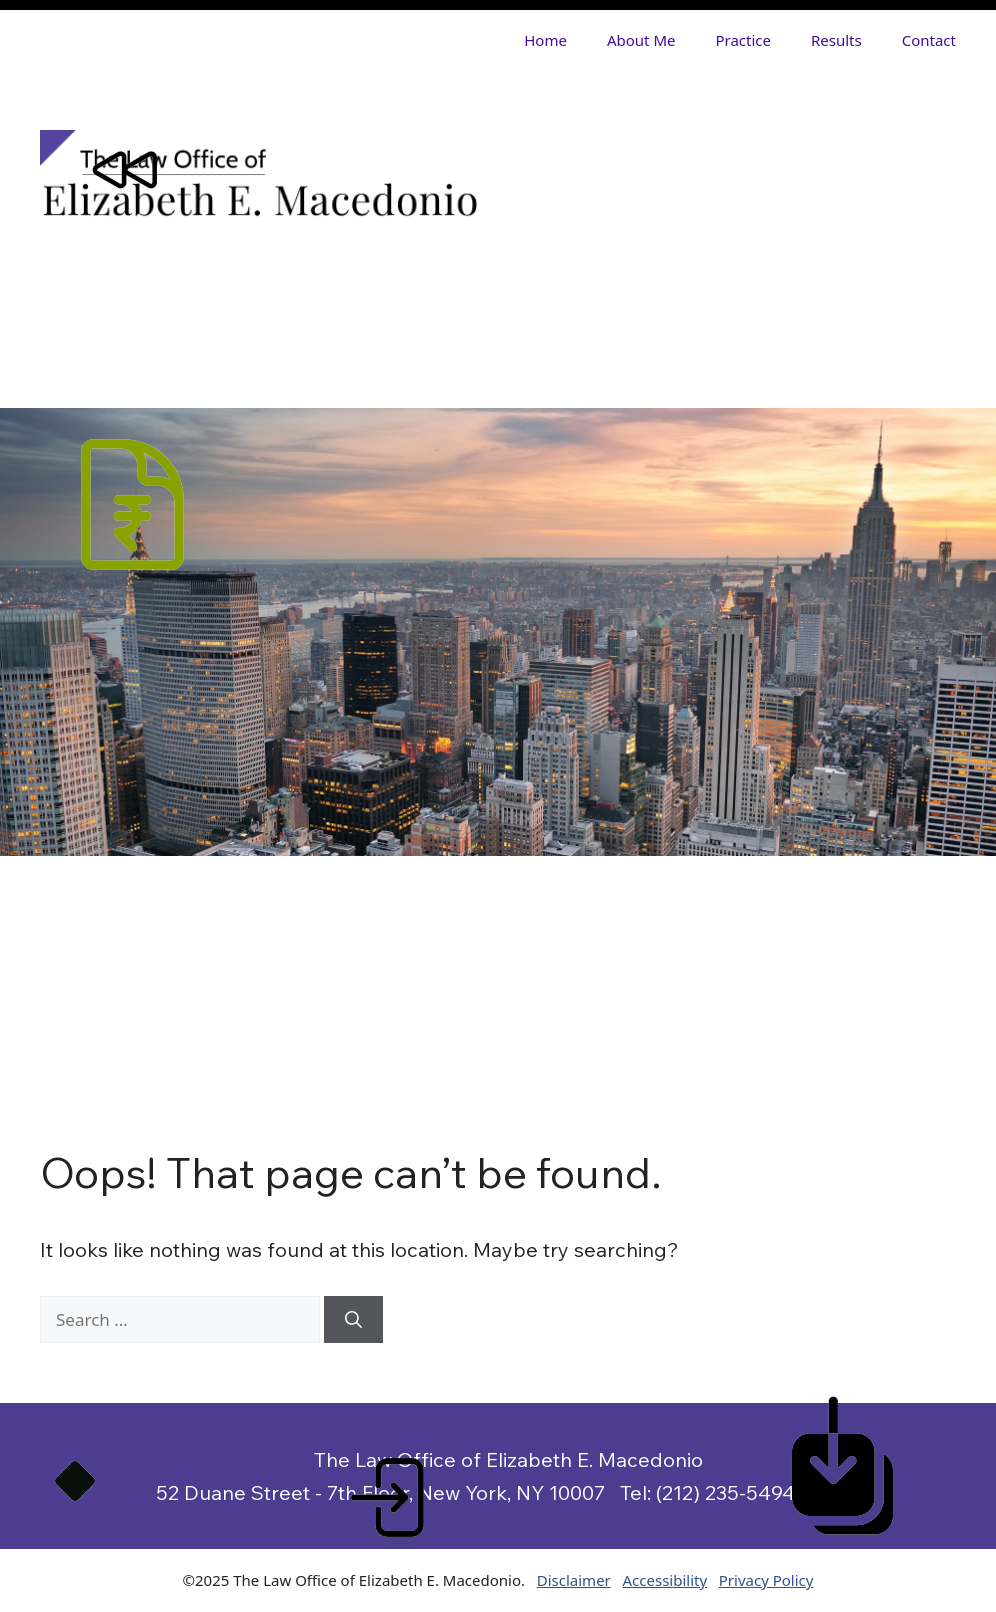 The width and height of the screenshot is (996, 1612). What do you see at coordinates (132, 504) in the screenshot?
I see `view rupee payment document` at bounding box center [132, 504].